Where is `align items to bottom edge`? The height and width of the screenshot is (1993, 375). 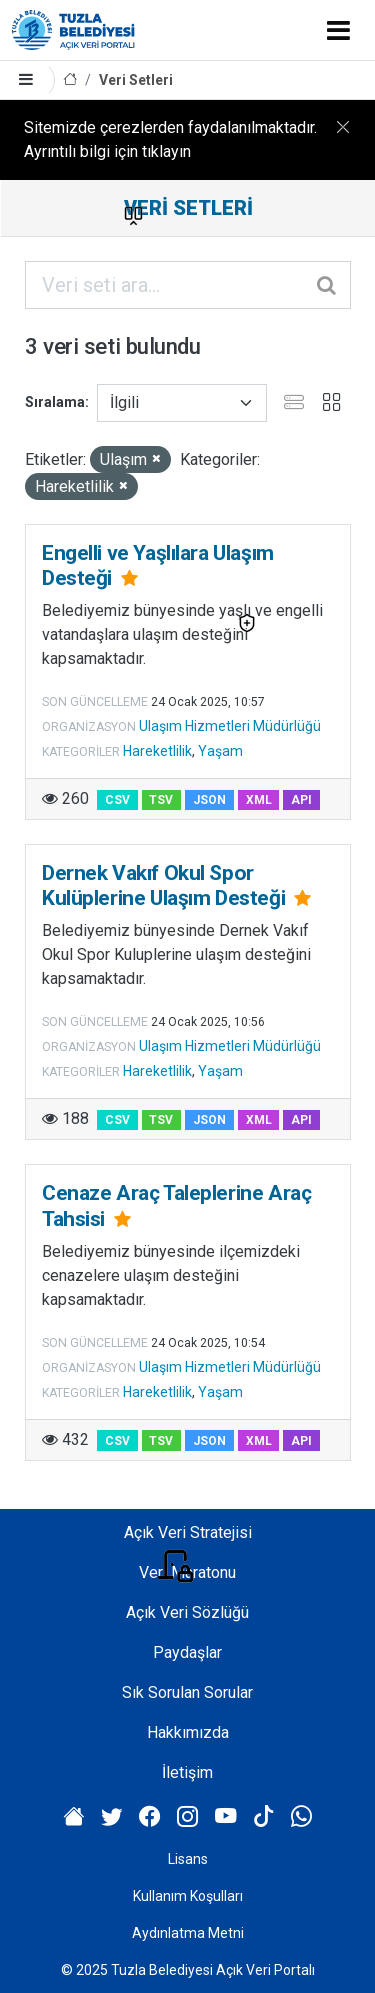
align items to bottom edge is located at coordinates (133, 215).